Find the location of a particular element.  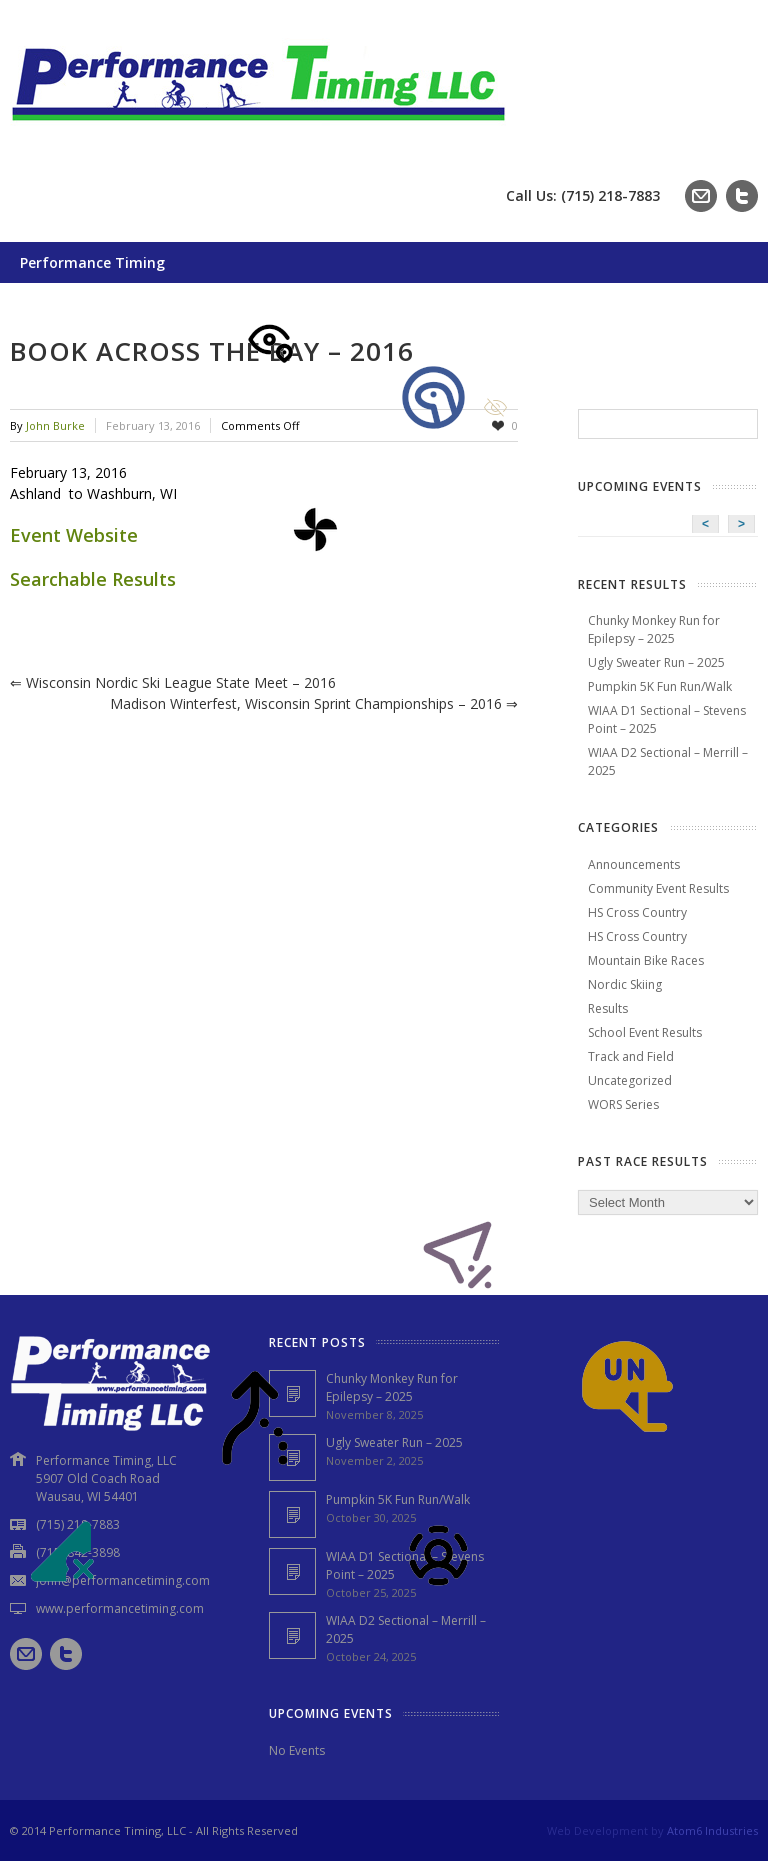

indicates united nations peacekeeping forces is located at coordinates (627, 1386).